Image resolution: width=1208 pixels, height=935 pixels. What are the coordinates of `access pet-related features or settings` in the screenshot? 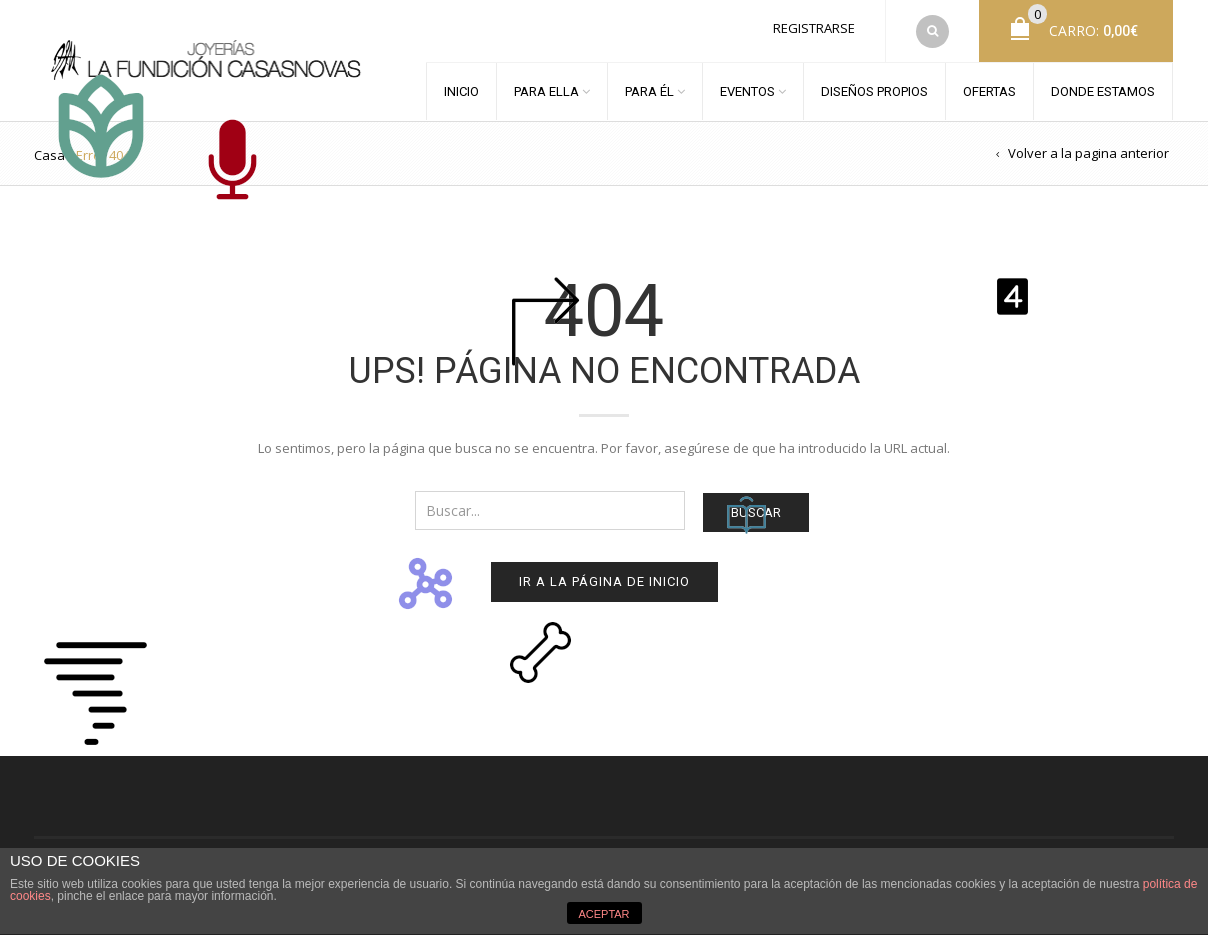 It's located at (540, 652).